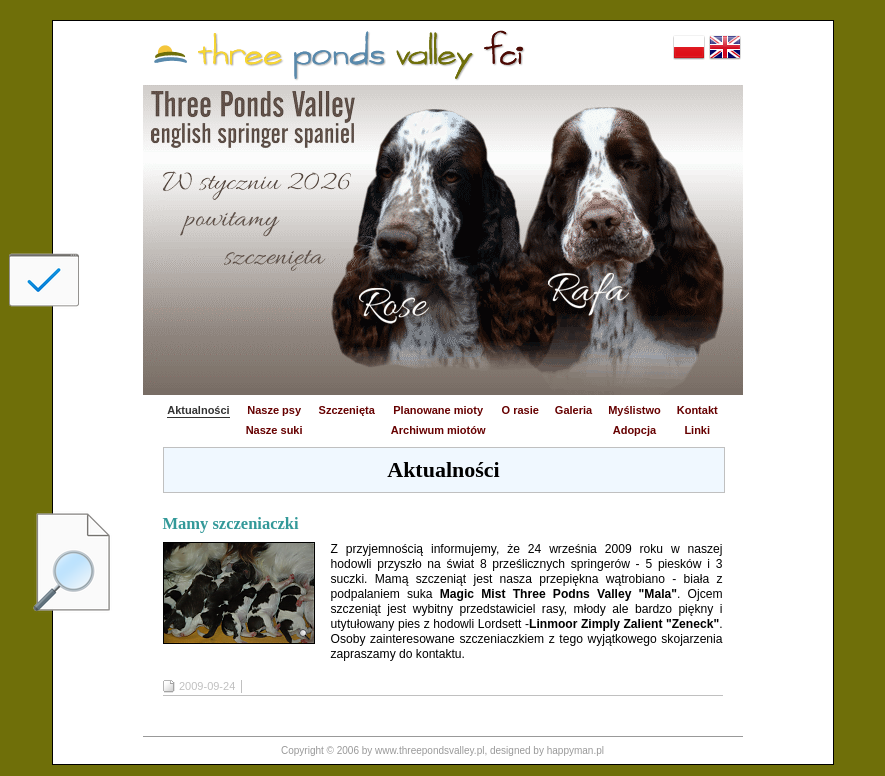 The height and width of the screenshot is (776, 885). I want to click on file or document successfully verified, so click(44, 280).